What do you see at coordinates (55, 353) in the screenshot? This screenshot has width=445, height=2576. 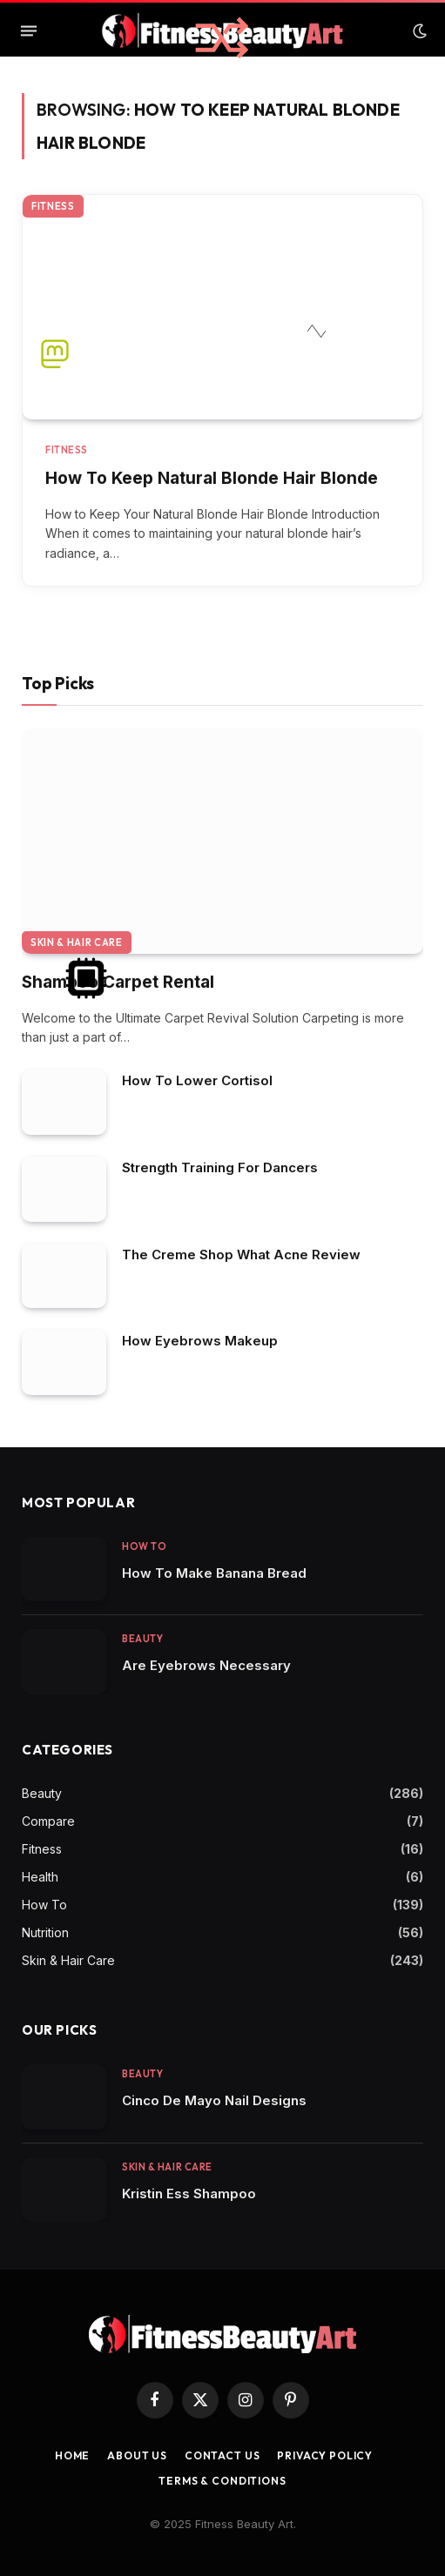 I see `open mastodon app` at bounding box center [55, 353].